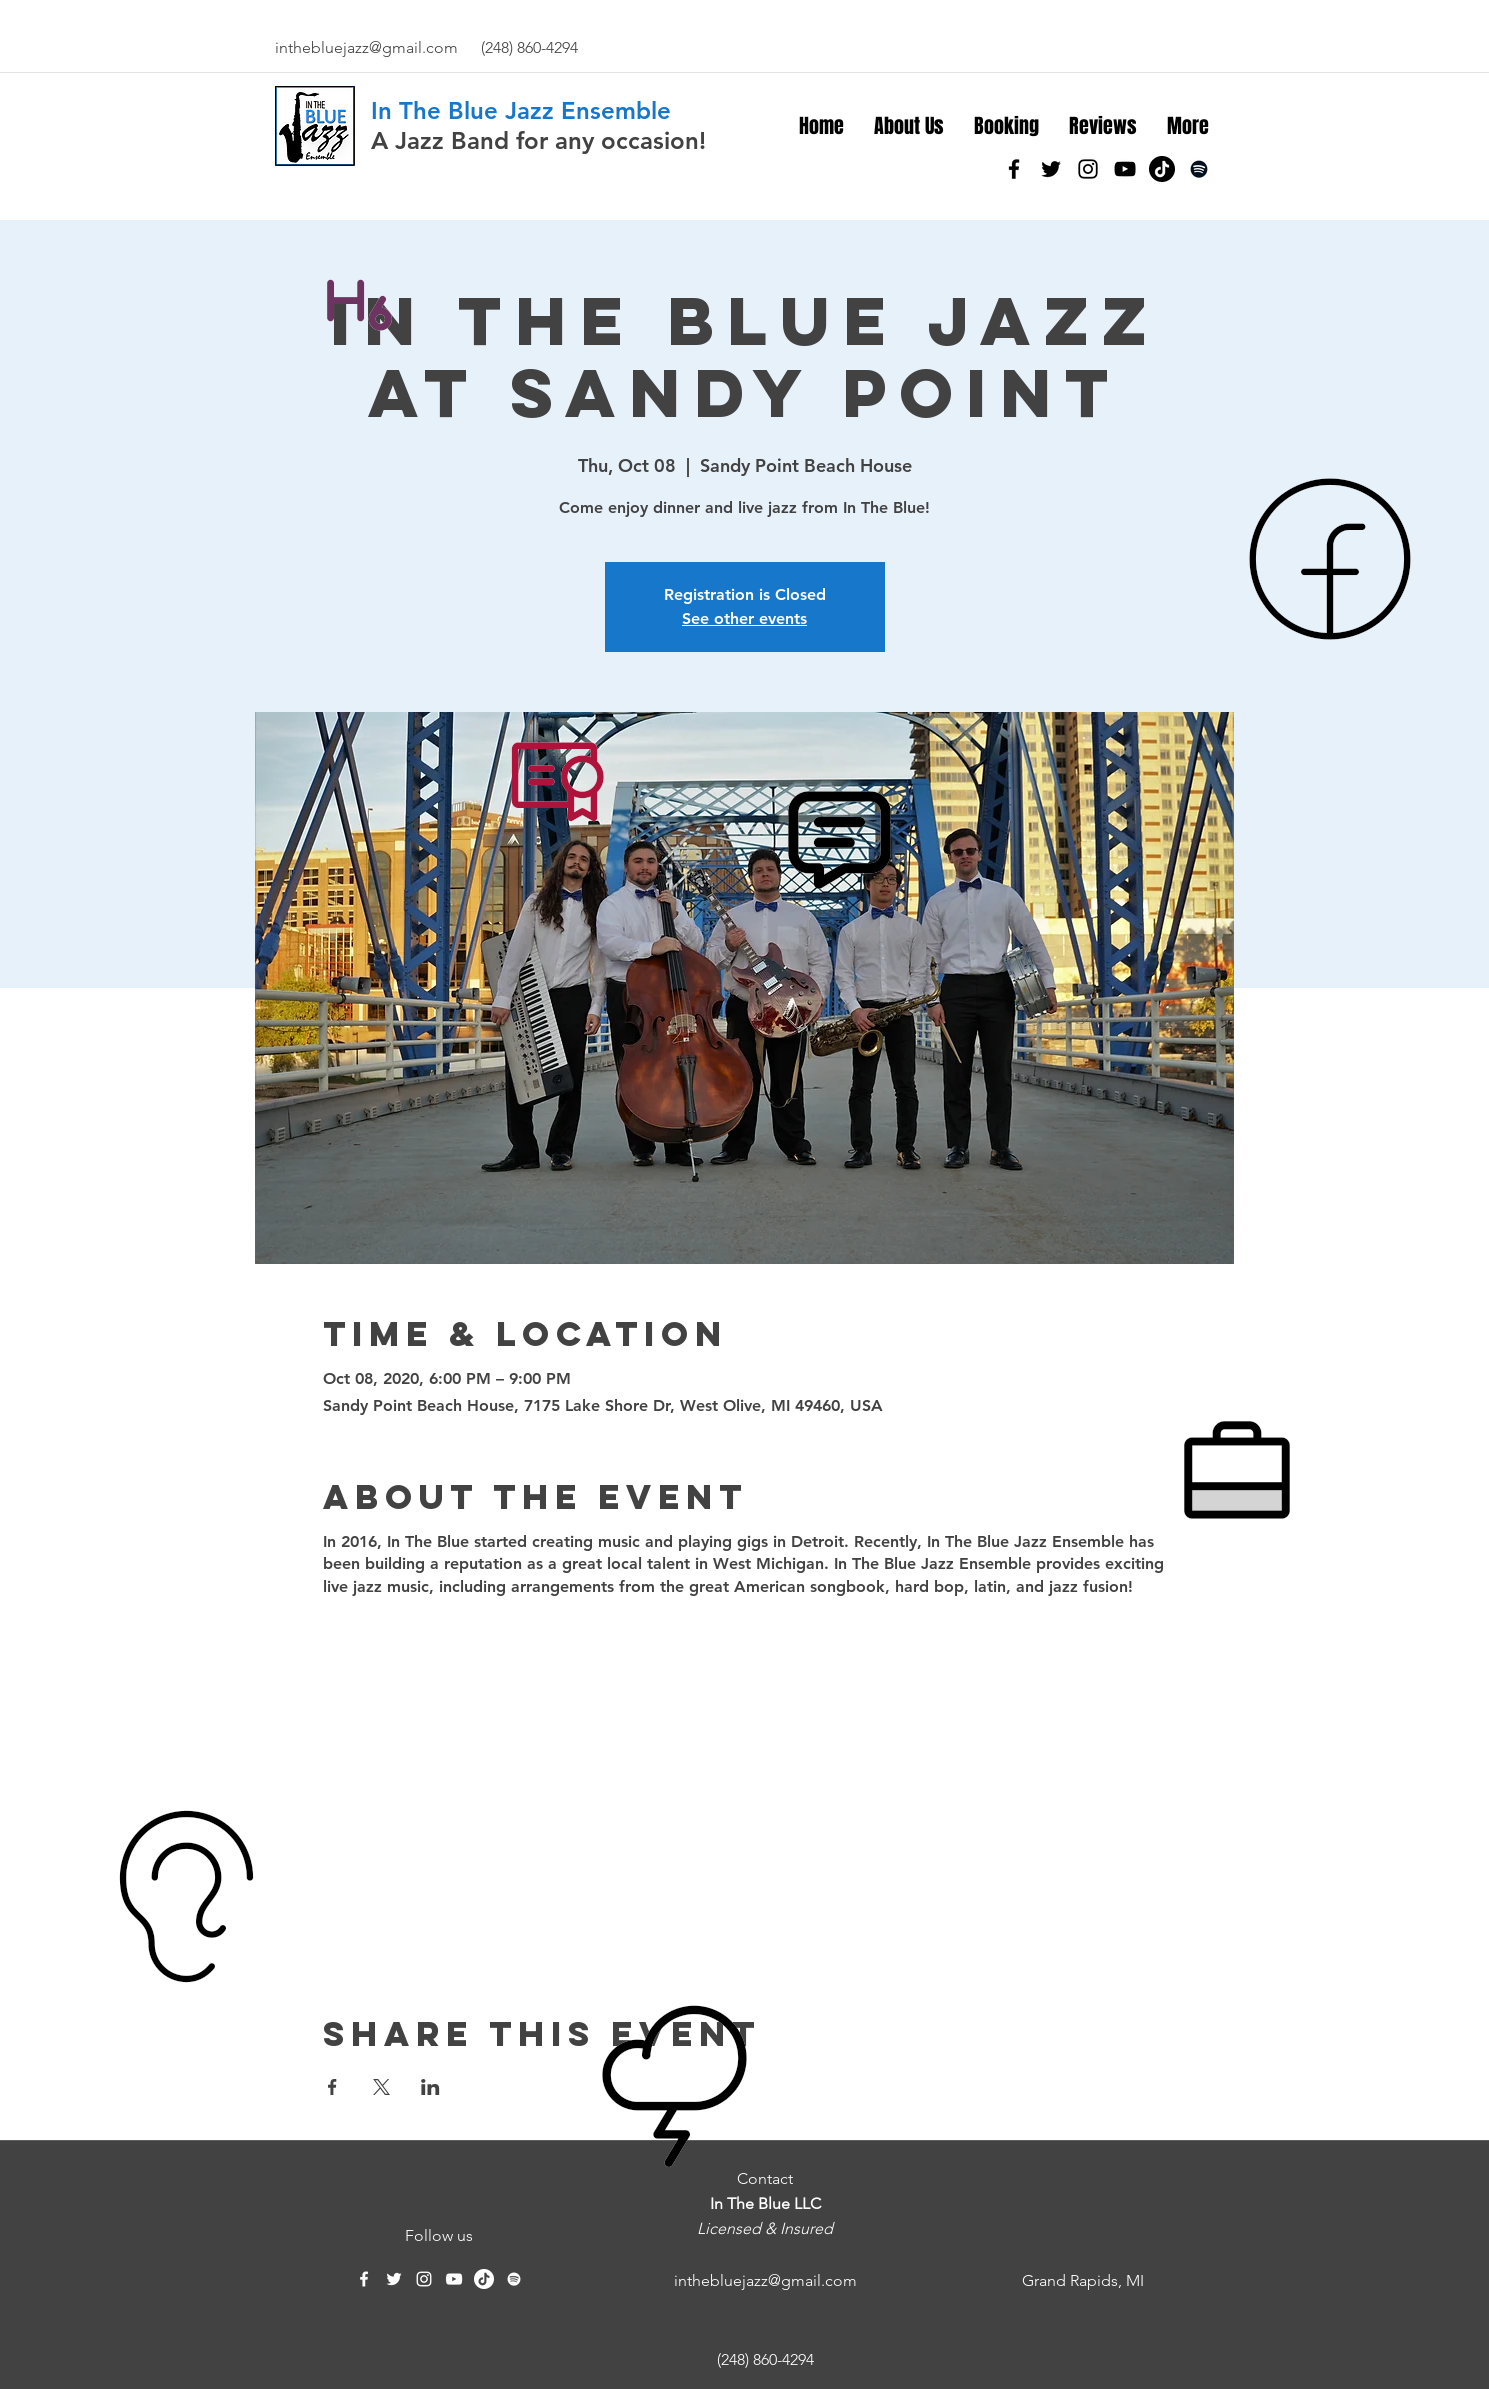 The width and height of the screenshot is (1489, 2389). Describe the element at coordinates (1237, 1474) in the screenshot. I see `access travel or trip planning features` at that location.